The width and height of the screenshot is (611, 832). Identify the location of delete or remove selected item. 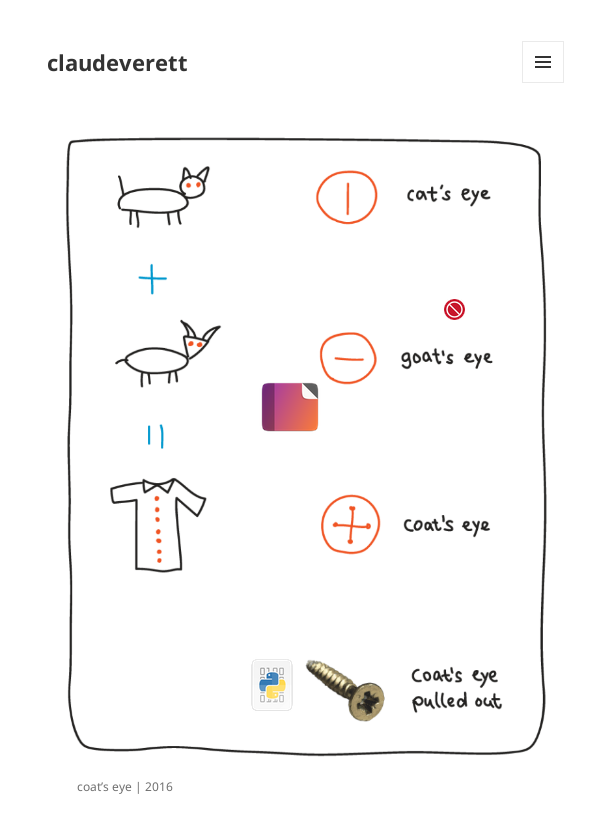
(454, 309).